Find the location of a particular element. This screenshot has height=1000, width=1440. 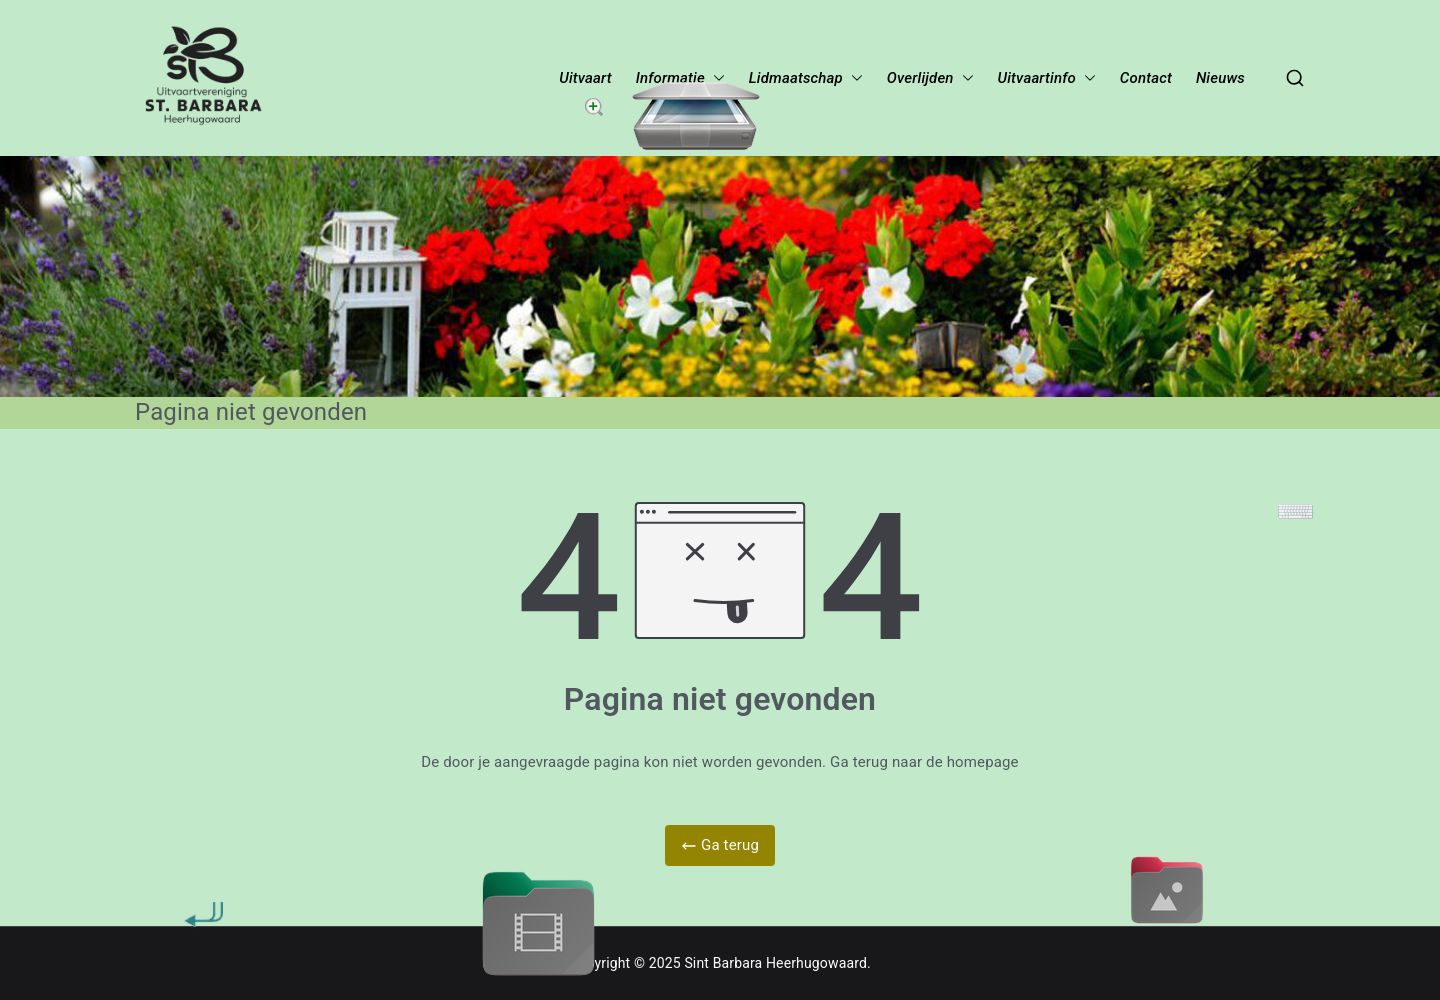

open your pictures folder is located at coordinates (1167, 890).